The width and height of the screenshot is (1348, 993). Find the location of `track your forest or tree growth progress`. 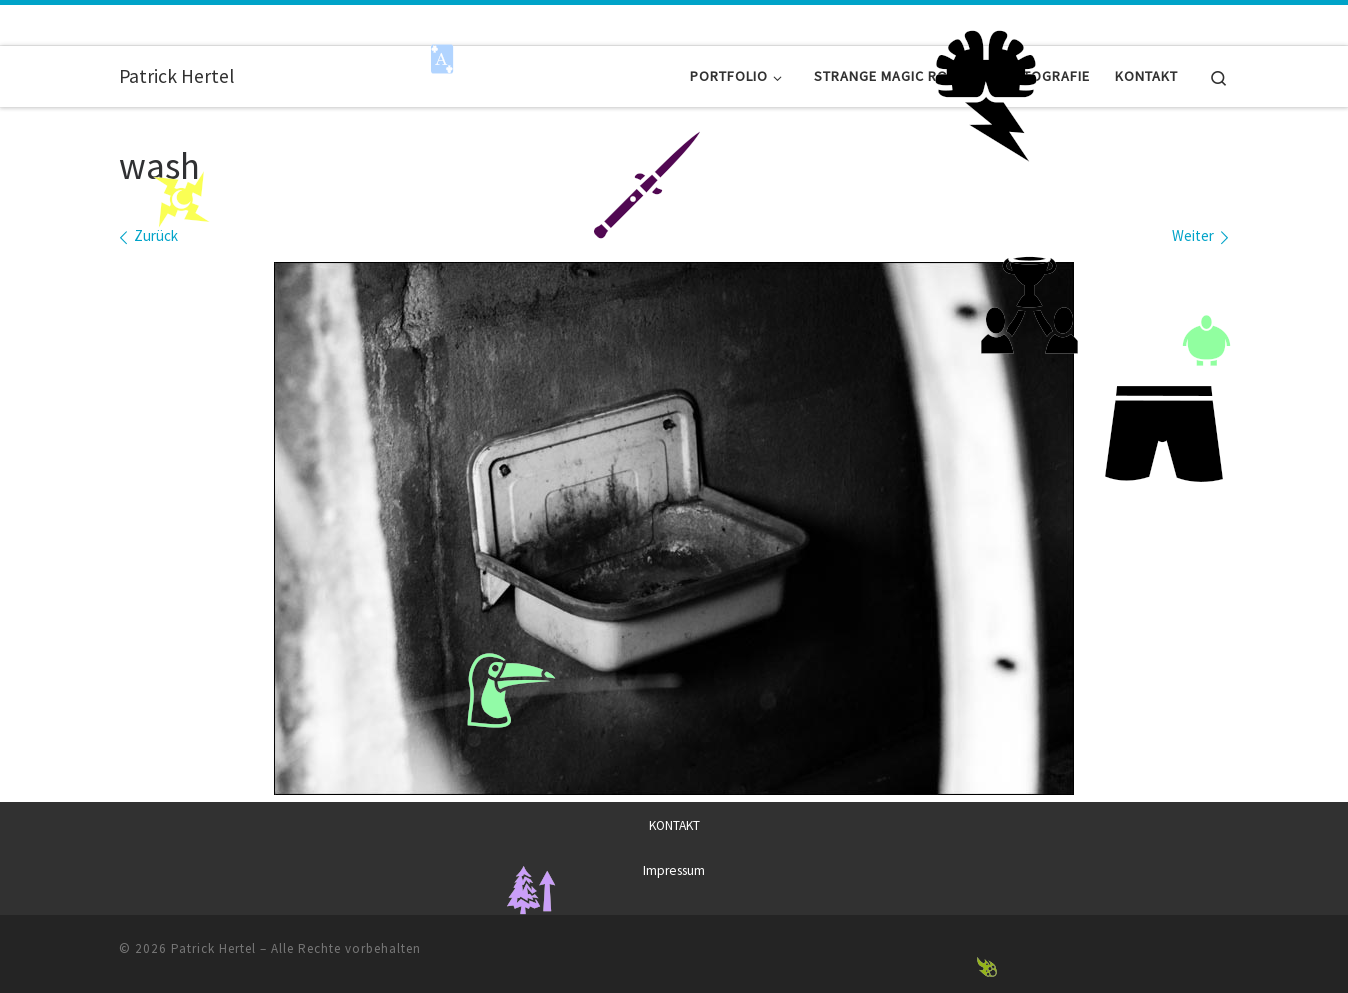

track your forest or tree growth progress is located at coordinates (531, 890).